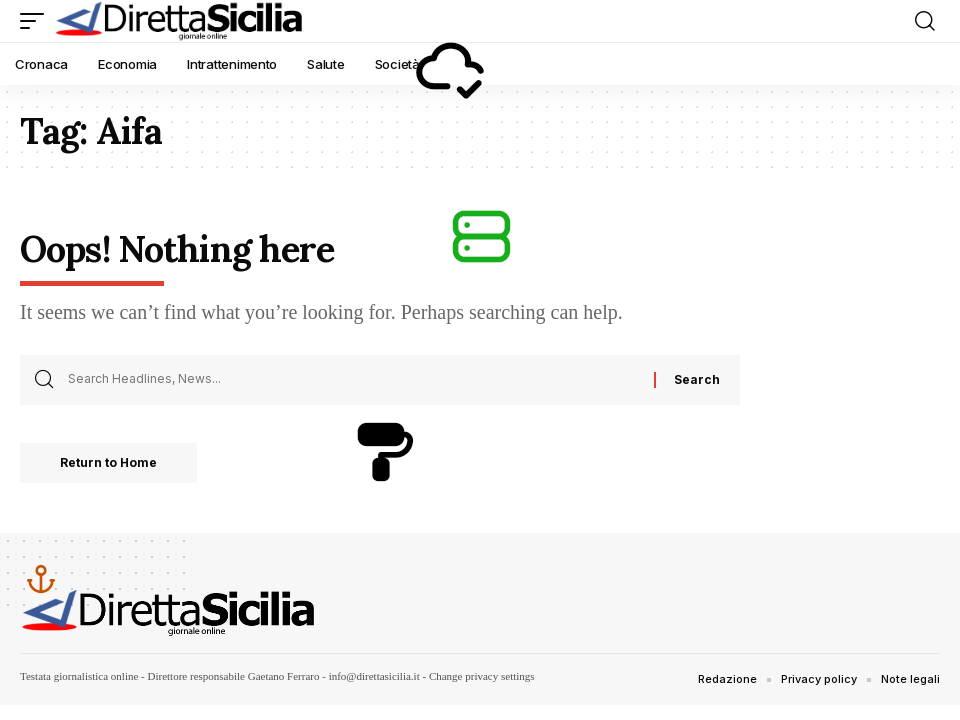  Describe the element at coordinates (41, 579) in the screenshot. I see `anchor element to a fixed position` at that location.